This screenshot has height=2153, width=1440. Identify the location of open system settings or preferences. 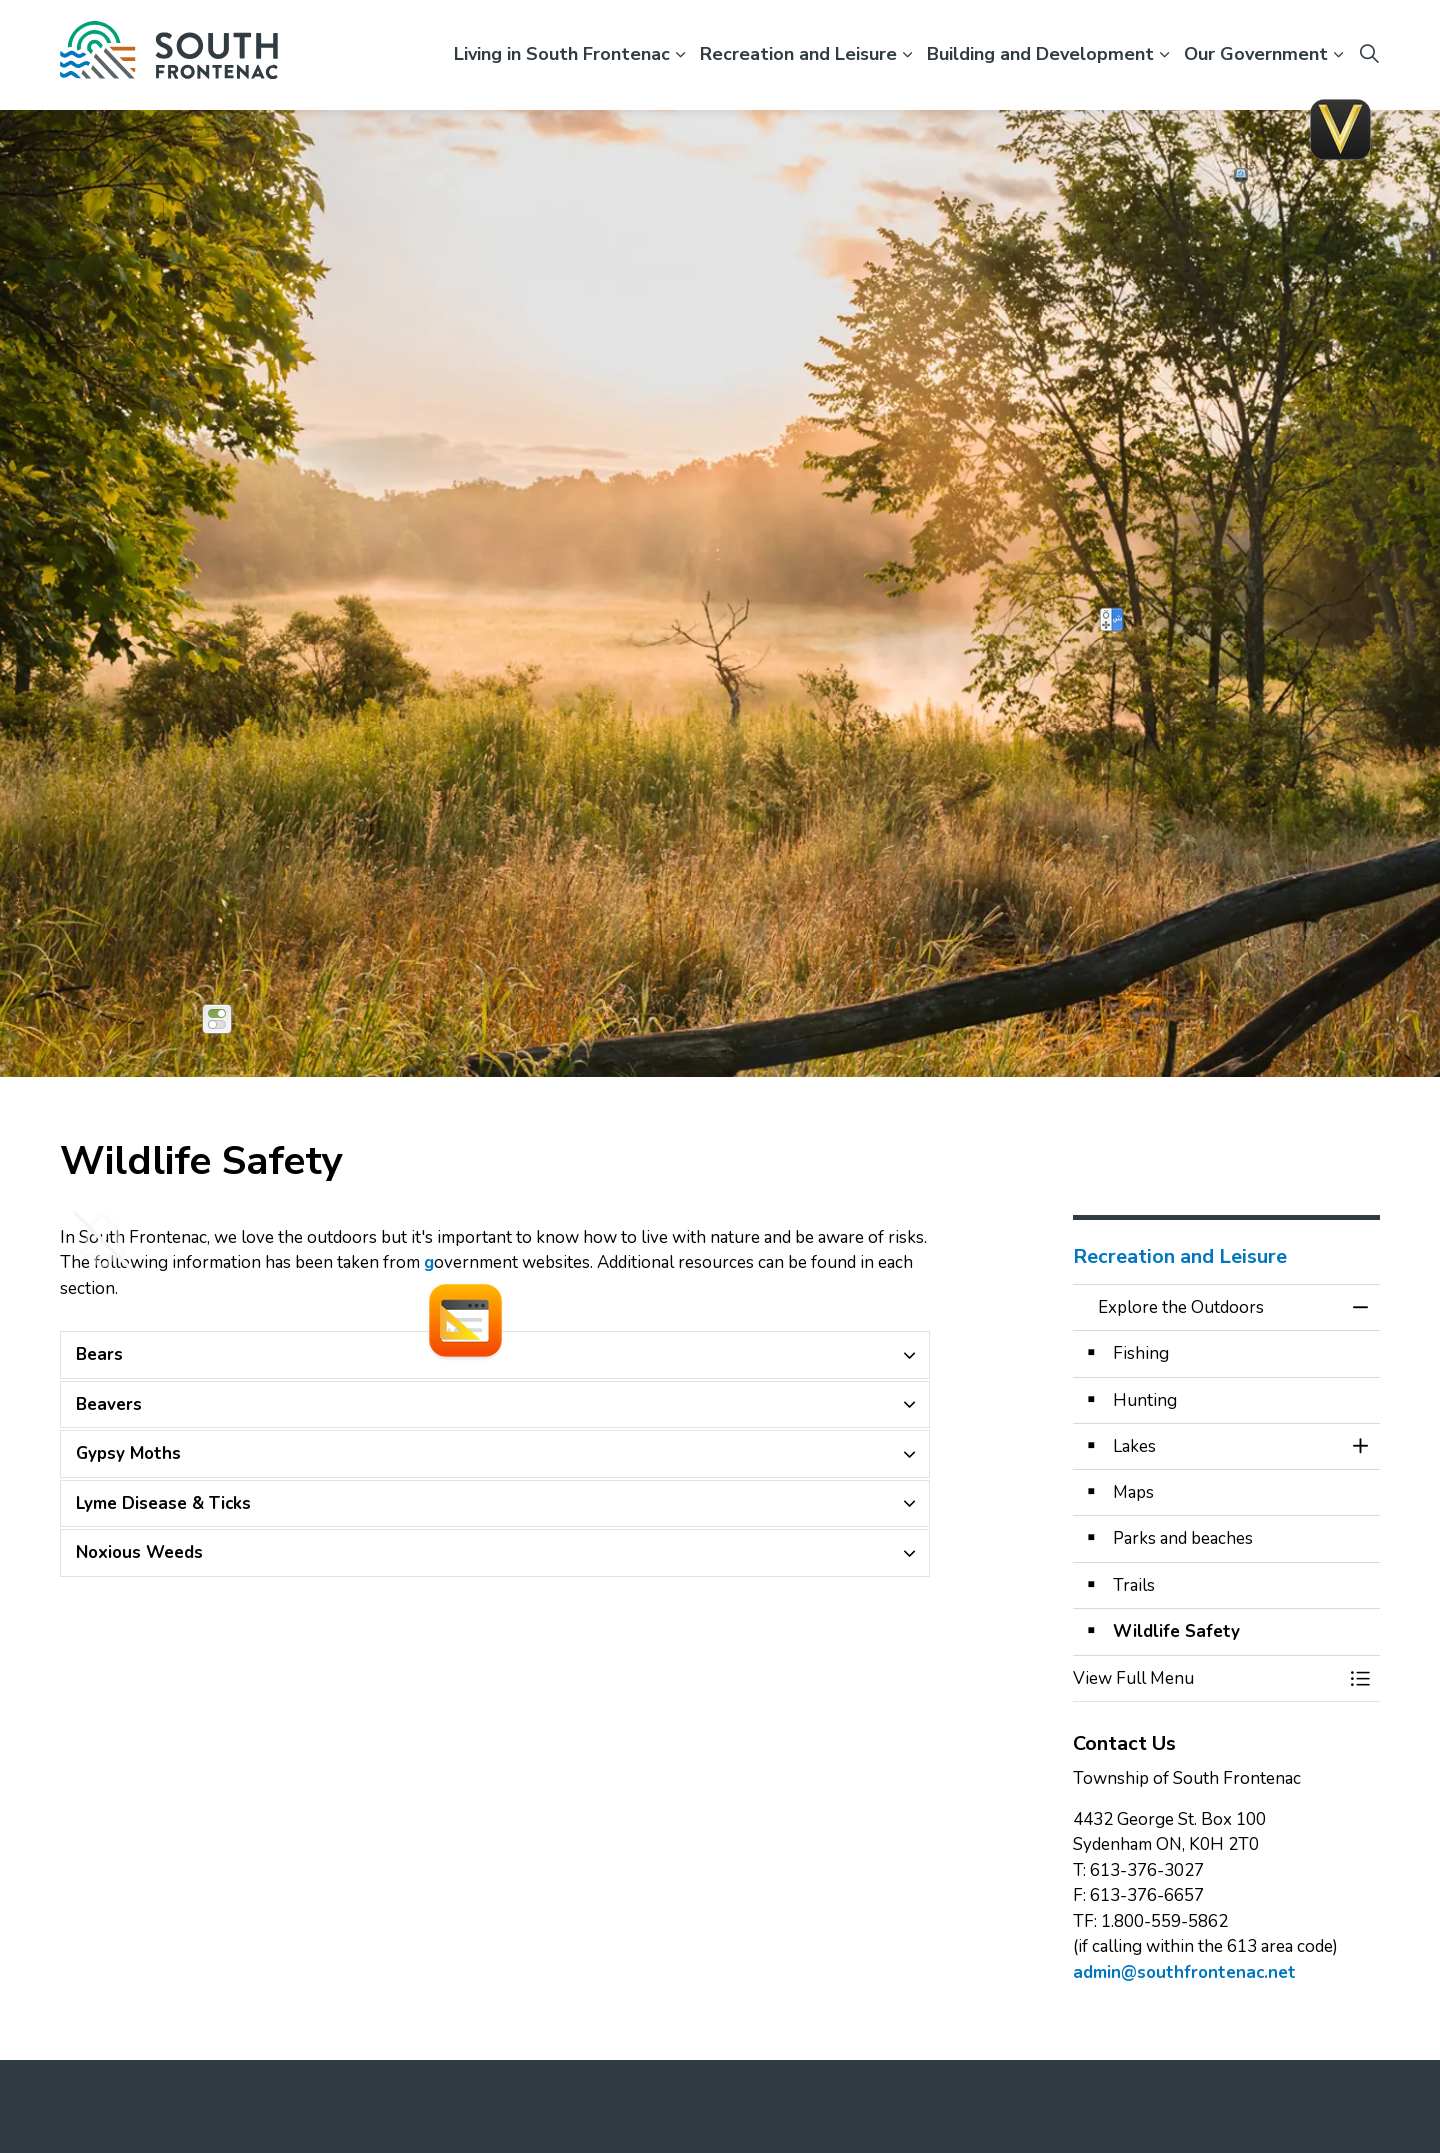
(217, 1019).